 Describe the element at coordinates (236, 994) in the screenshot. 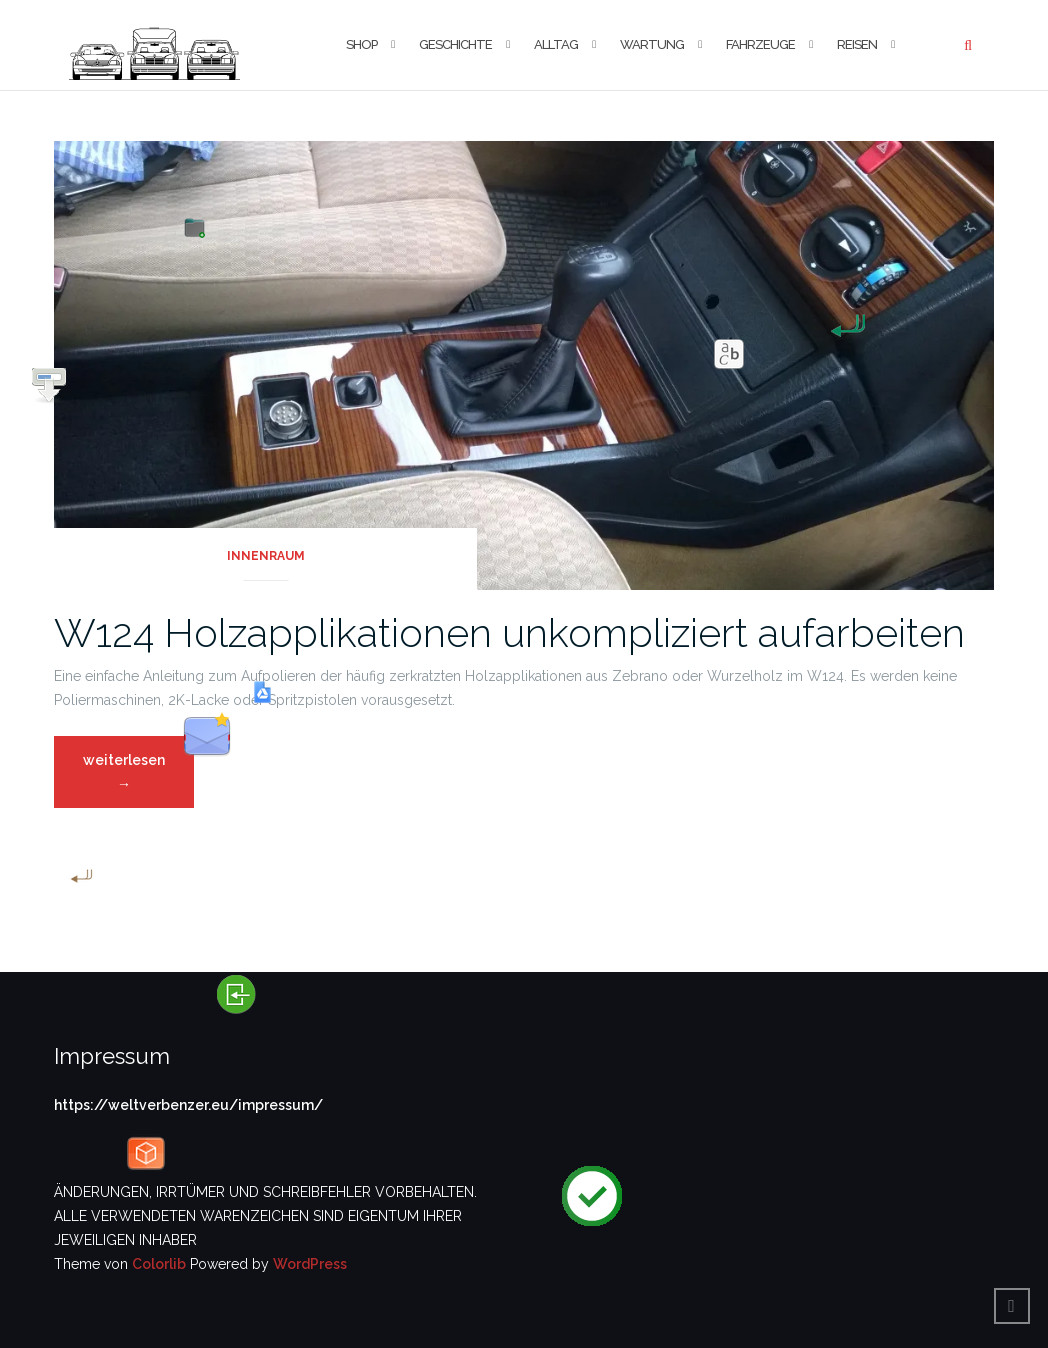

I see `log out of your current session` at that location.